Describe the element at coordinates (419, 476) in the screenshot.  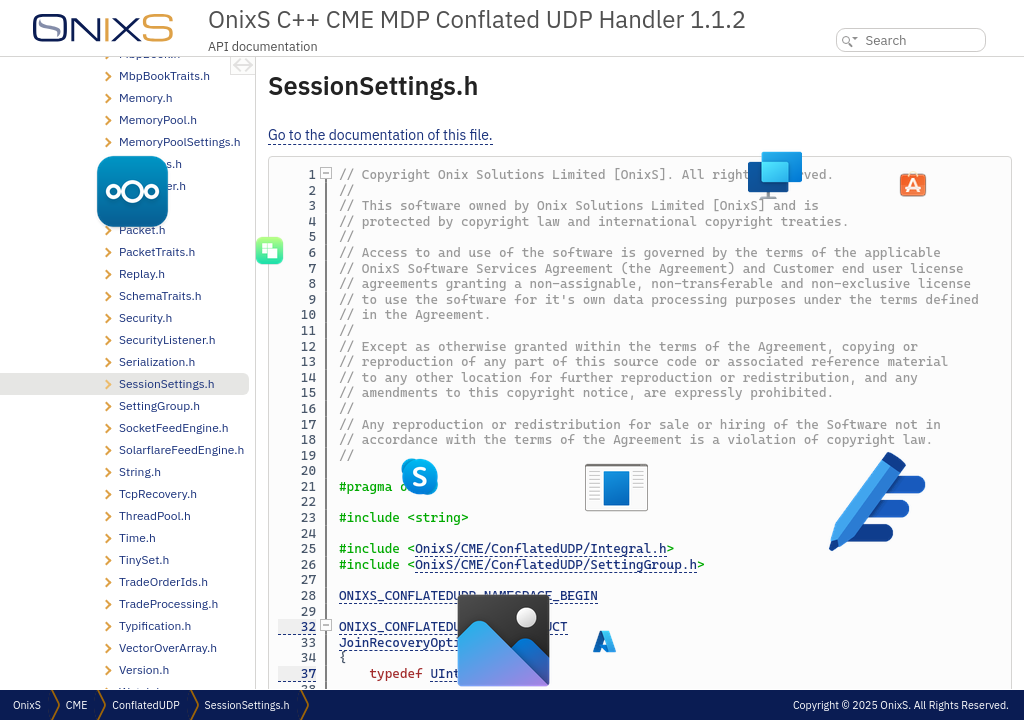
I see `open skype app` at that location.